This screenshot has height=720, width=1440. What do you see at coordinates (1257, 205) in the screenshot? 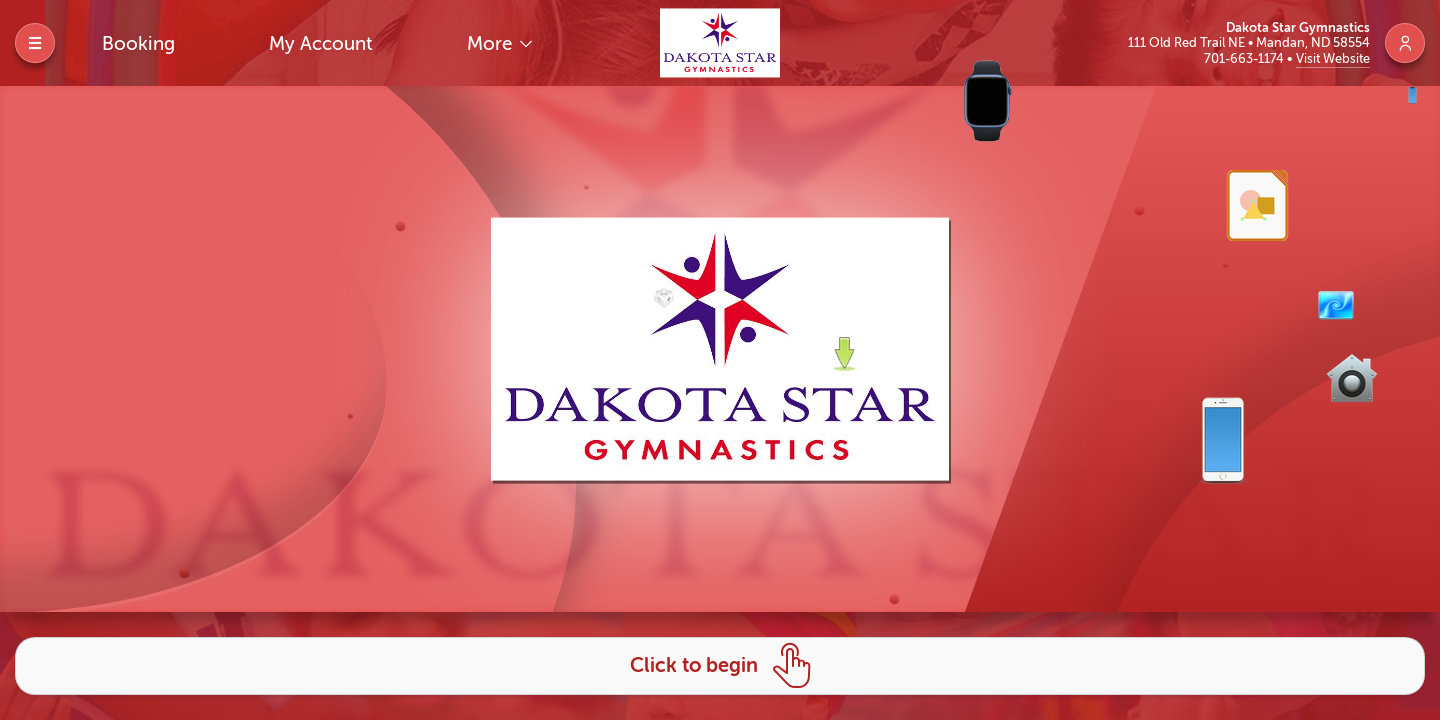
I see `open a libreoffice draw document` at bounding box center [1257, 205].